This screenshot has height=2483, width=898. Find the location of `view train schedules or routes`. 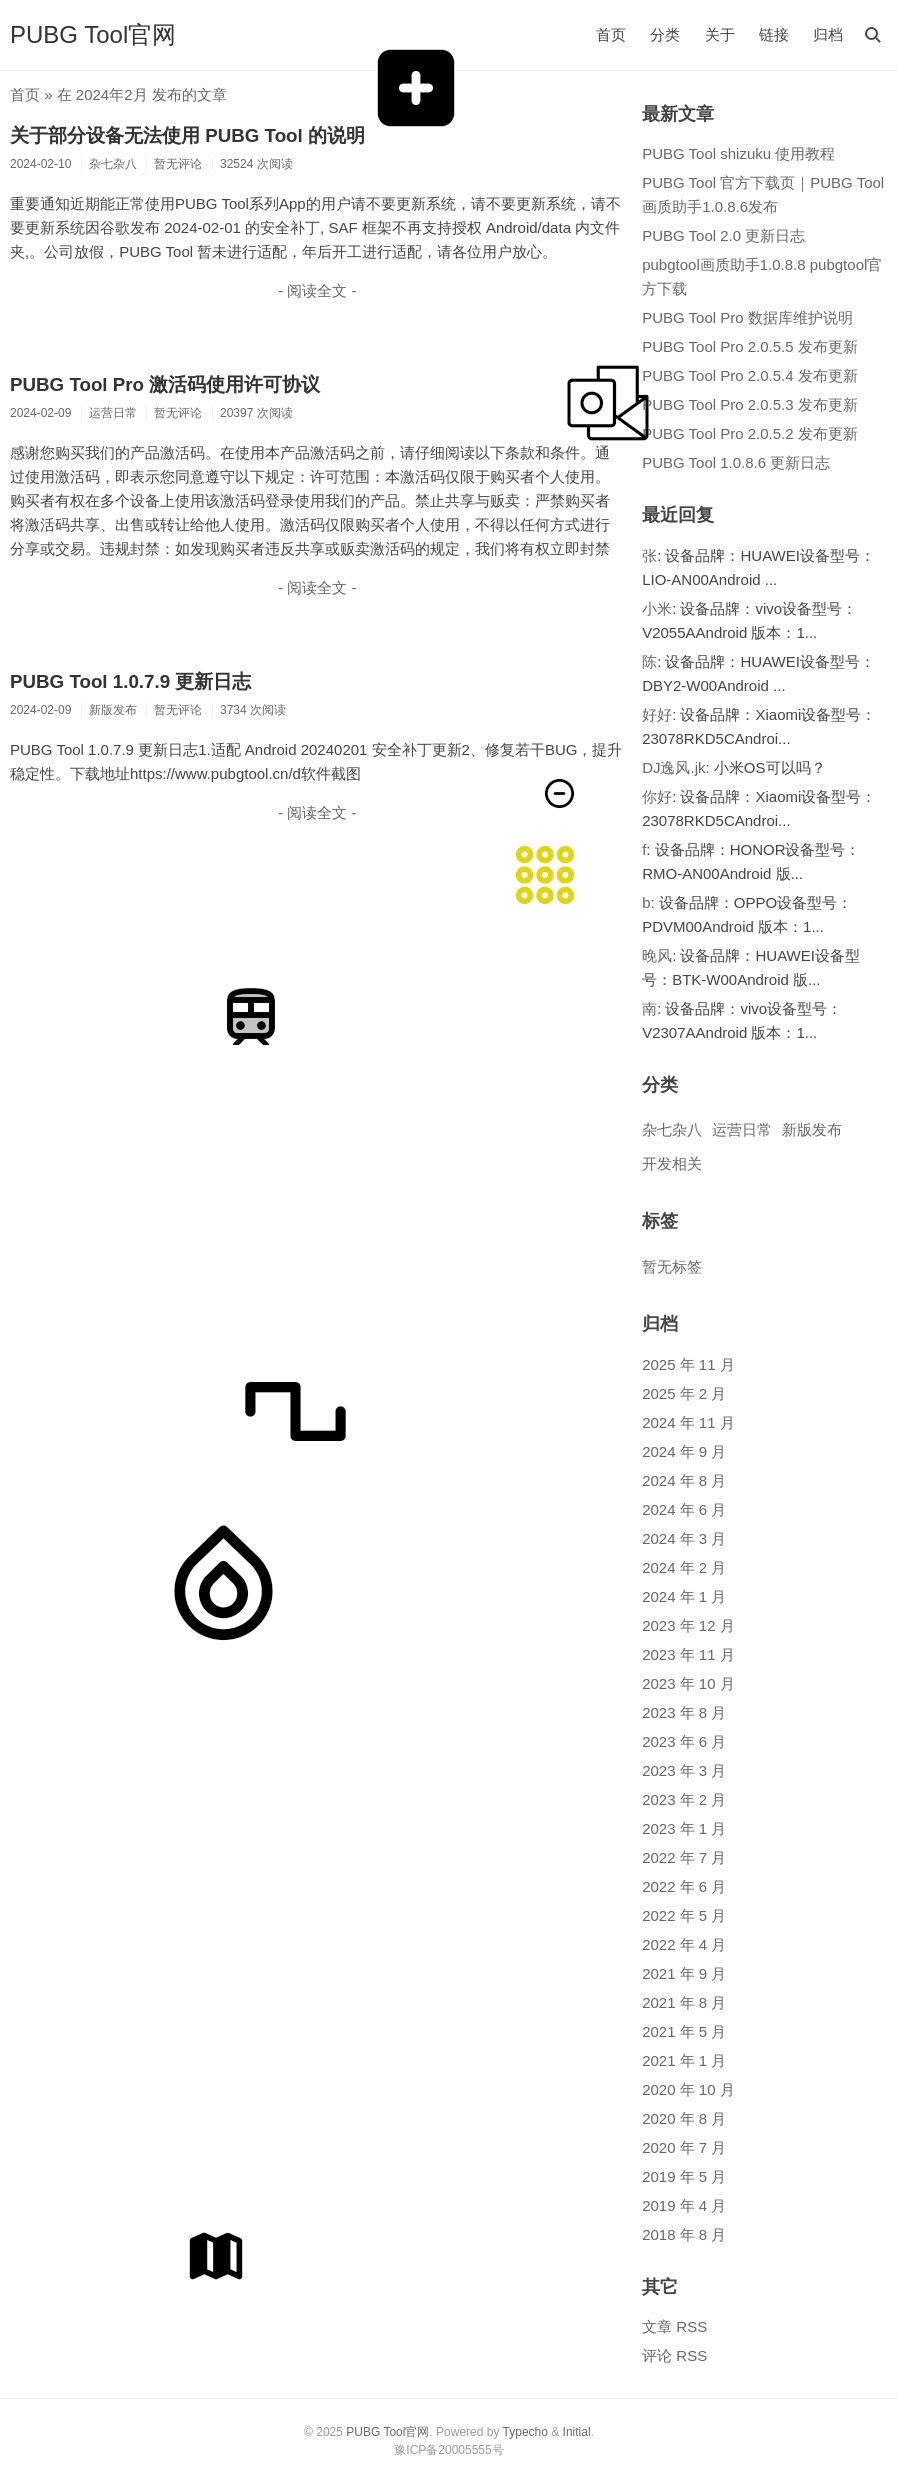

view train schedules or routes is located at coordinates (251, 1018).